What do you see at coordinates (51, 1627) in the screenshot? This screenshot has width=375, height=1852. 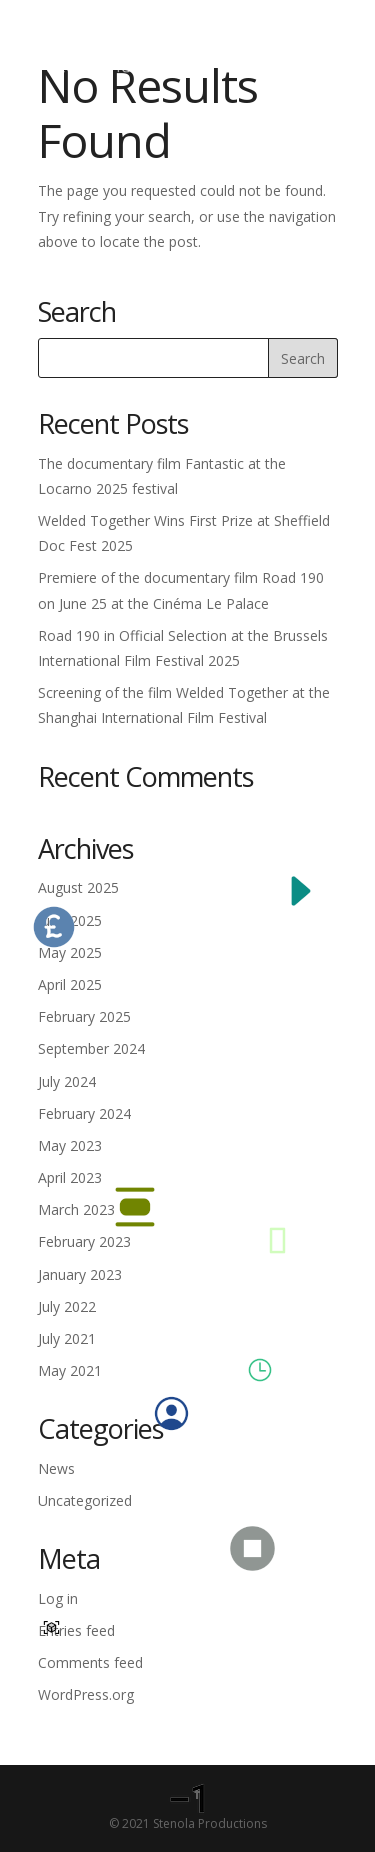 I see `scan or capture a 3D object` at bounding box center [51, 1627].